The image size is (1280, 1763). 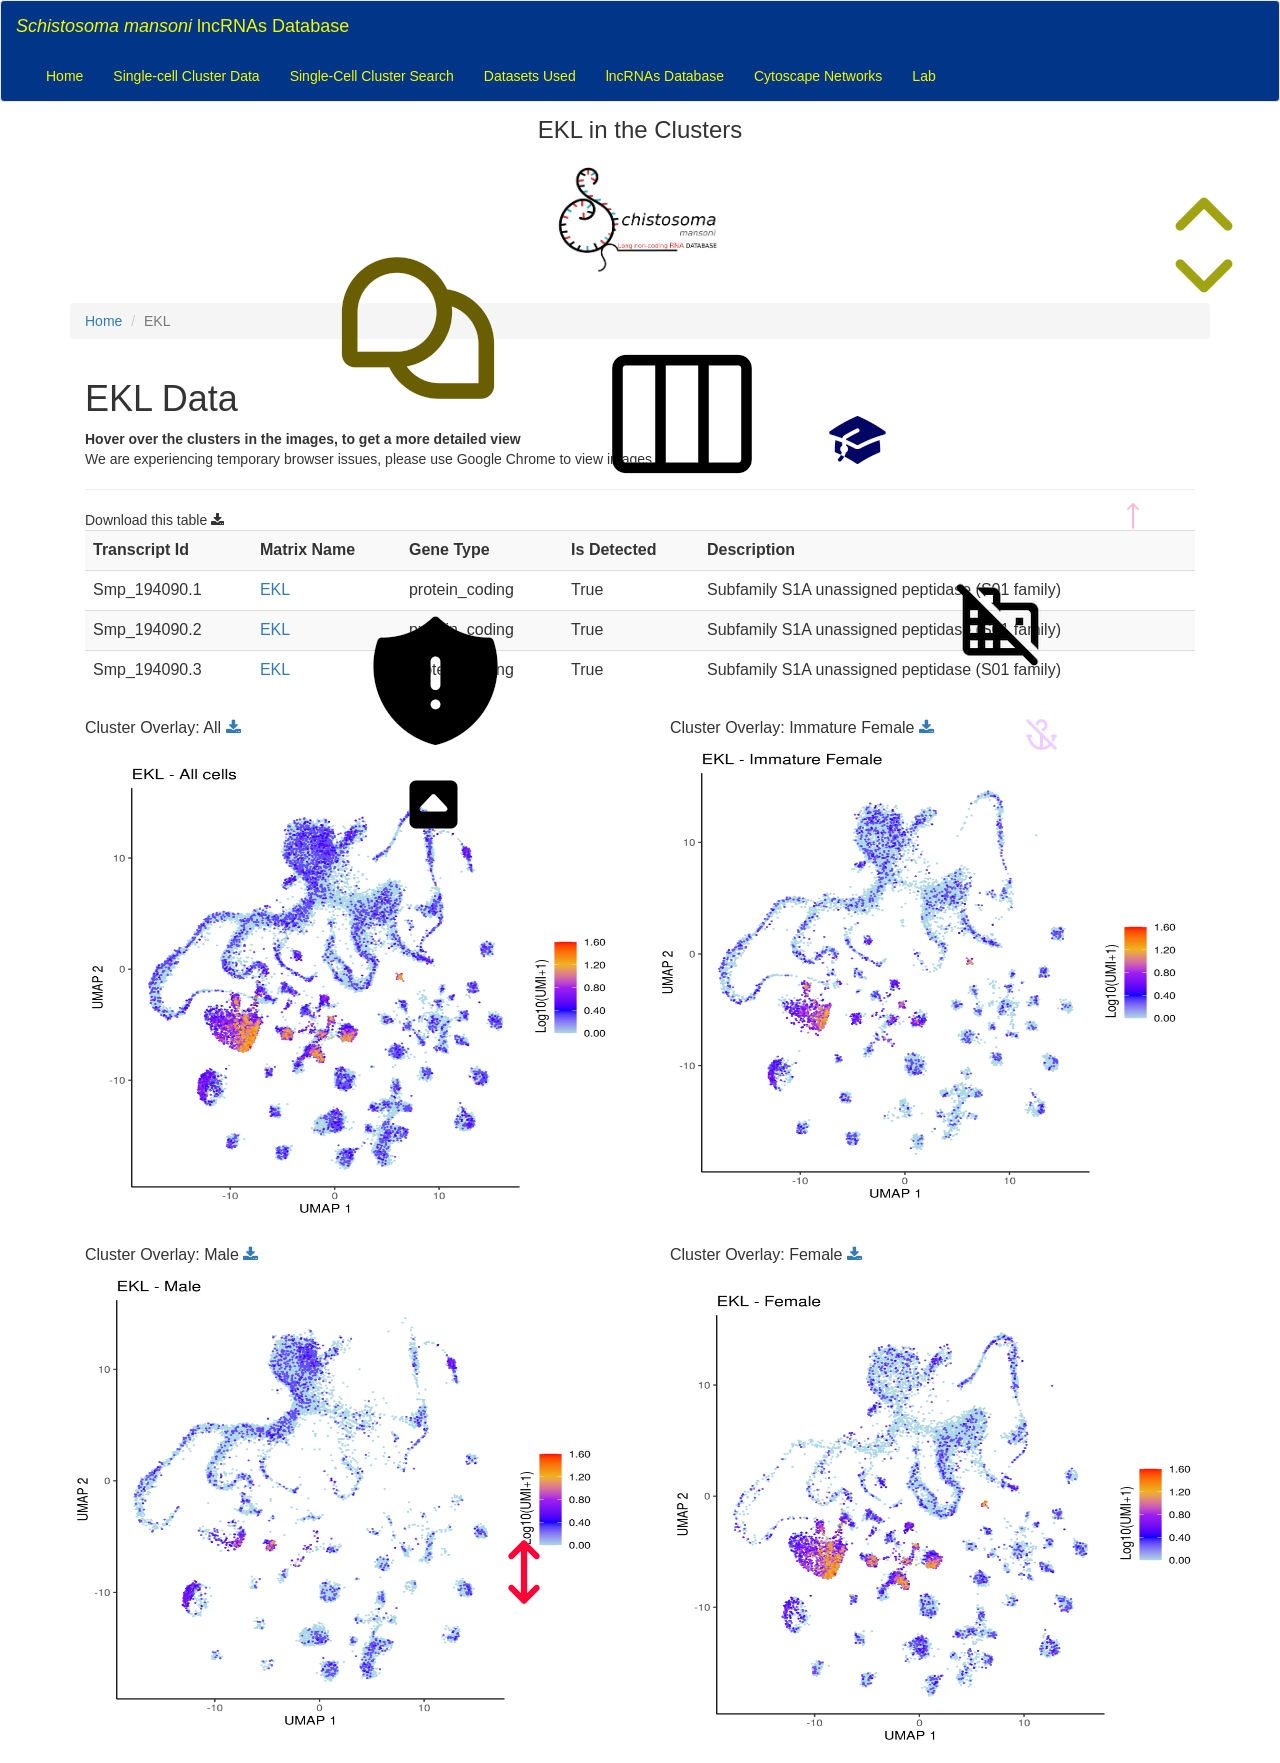 I want to click on expand content upward, so click(x=433, y=804).